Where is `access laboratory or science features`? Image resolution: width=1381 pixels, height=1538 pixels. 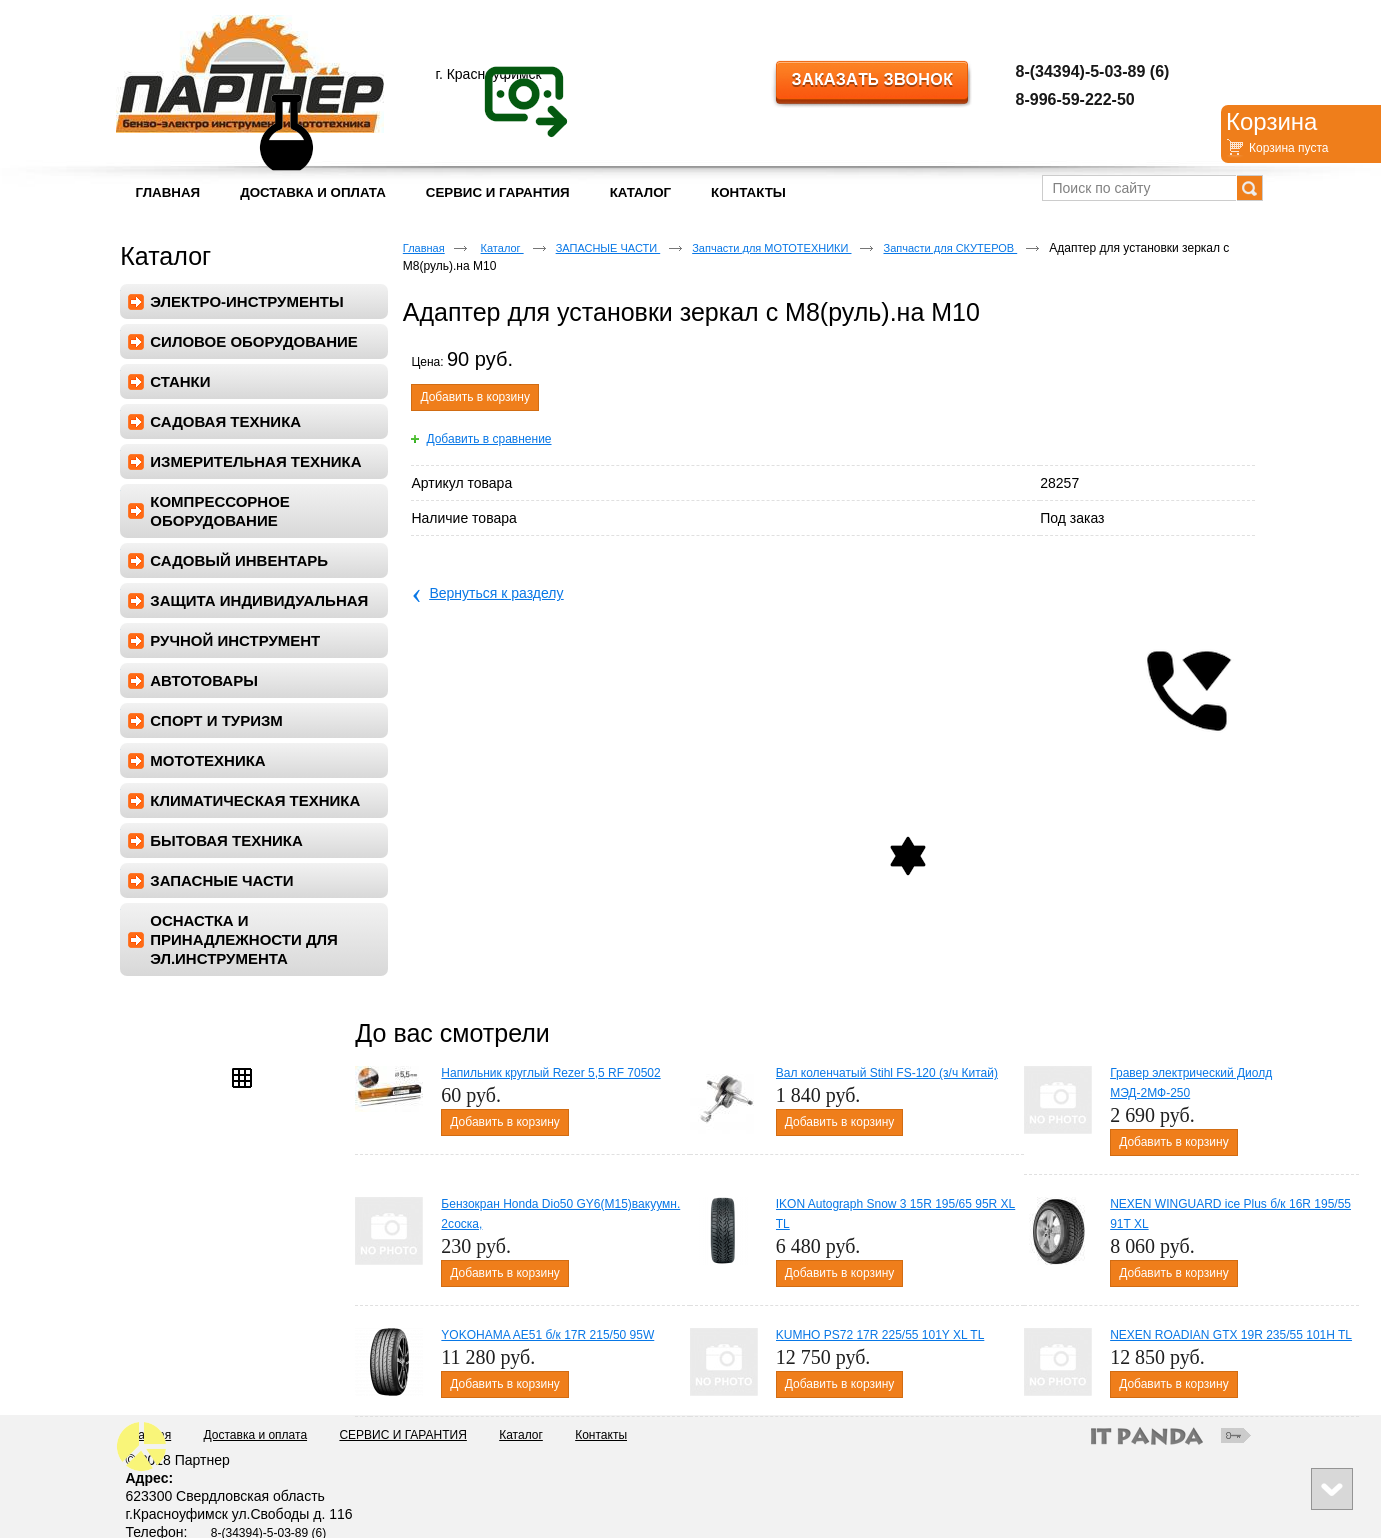
access laboratory or science features is located at coordinates (286, 132).